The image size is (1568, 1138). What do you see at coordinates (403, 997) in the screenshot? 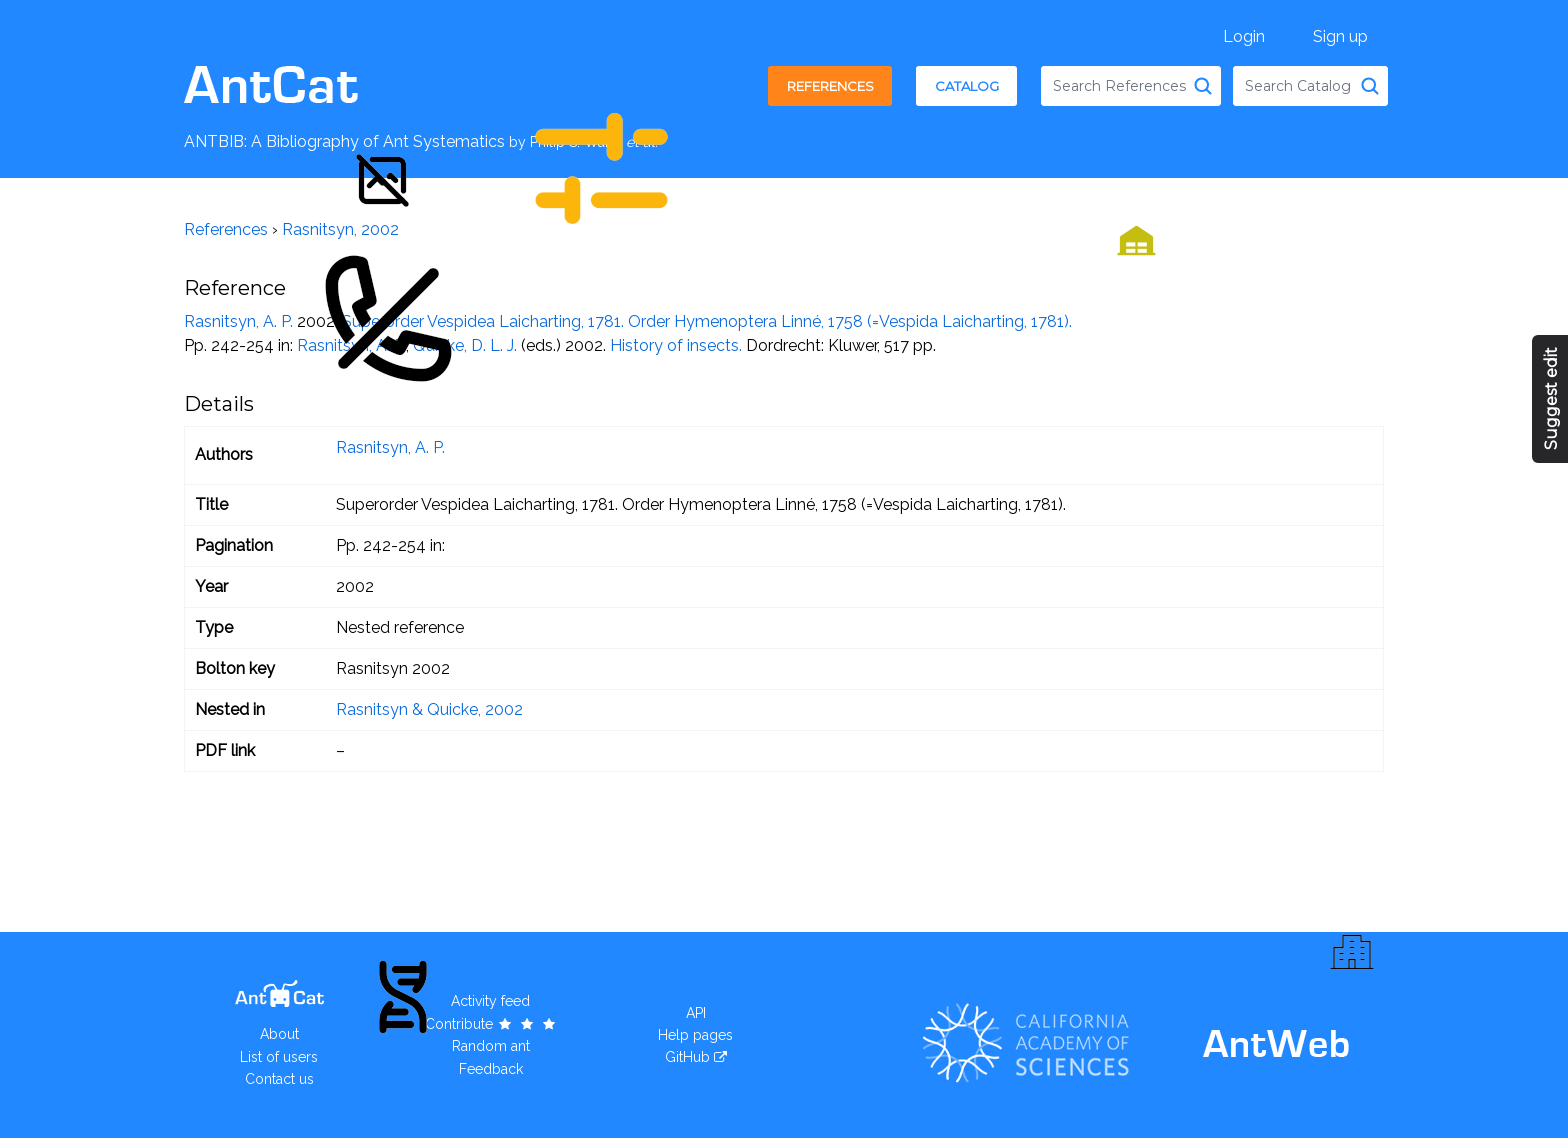
I see `access genetics or biological data` at bounding box center [403, 997].